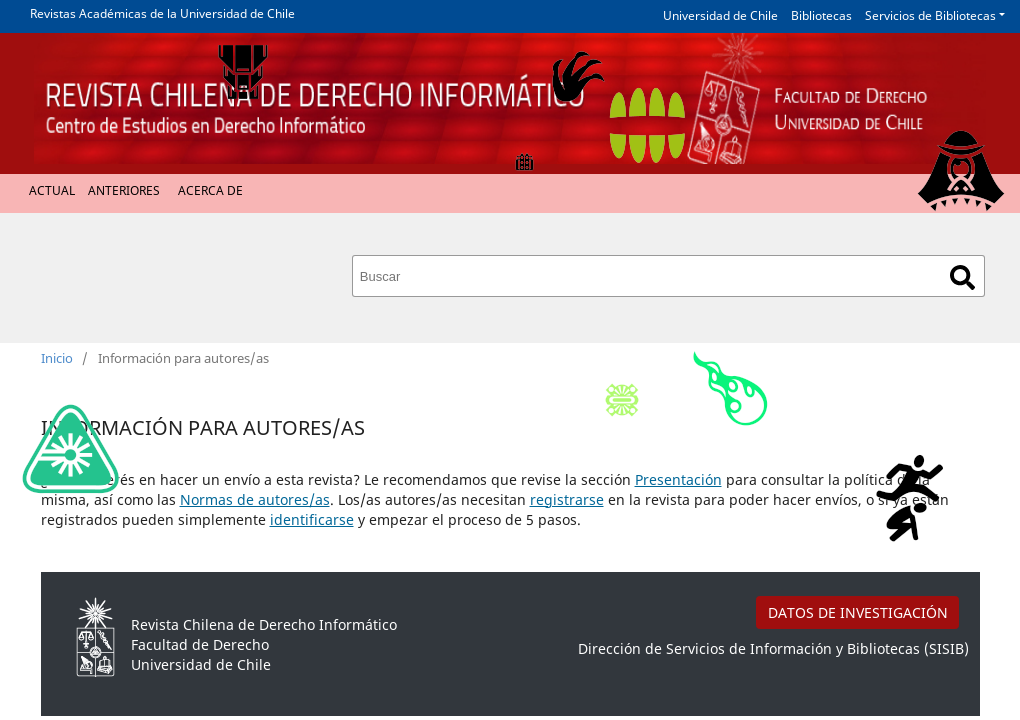  What do you see at coordinates (647, 125) in the screenshot?
I see `view dental health or teeth information` at bounding box center [647, 125].